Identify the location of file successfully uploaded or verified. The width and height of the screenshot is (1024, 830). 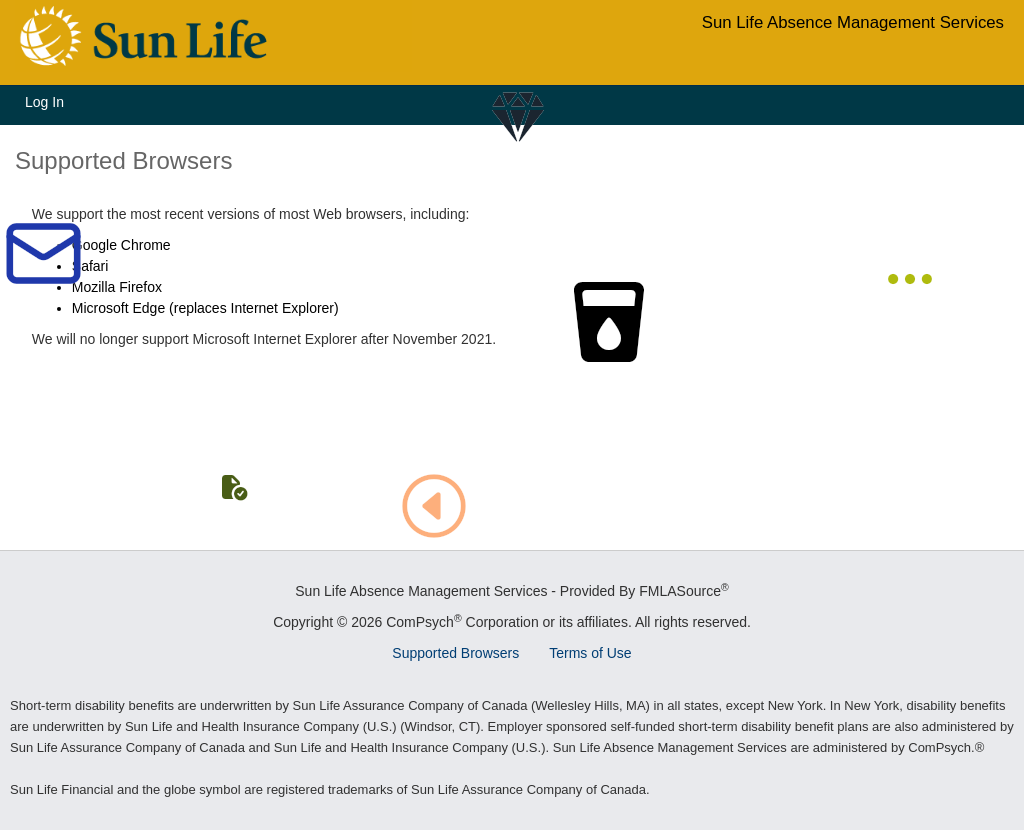
(234, 487).